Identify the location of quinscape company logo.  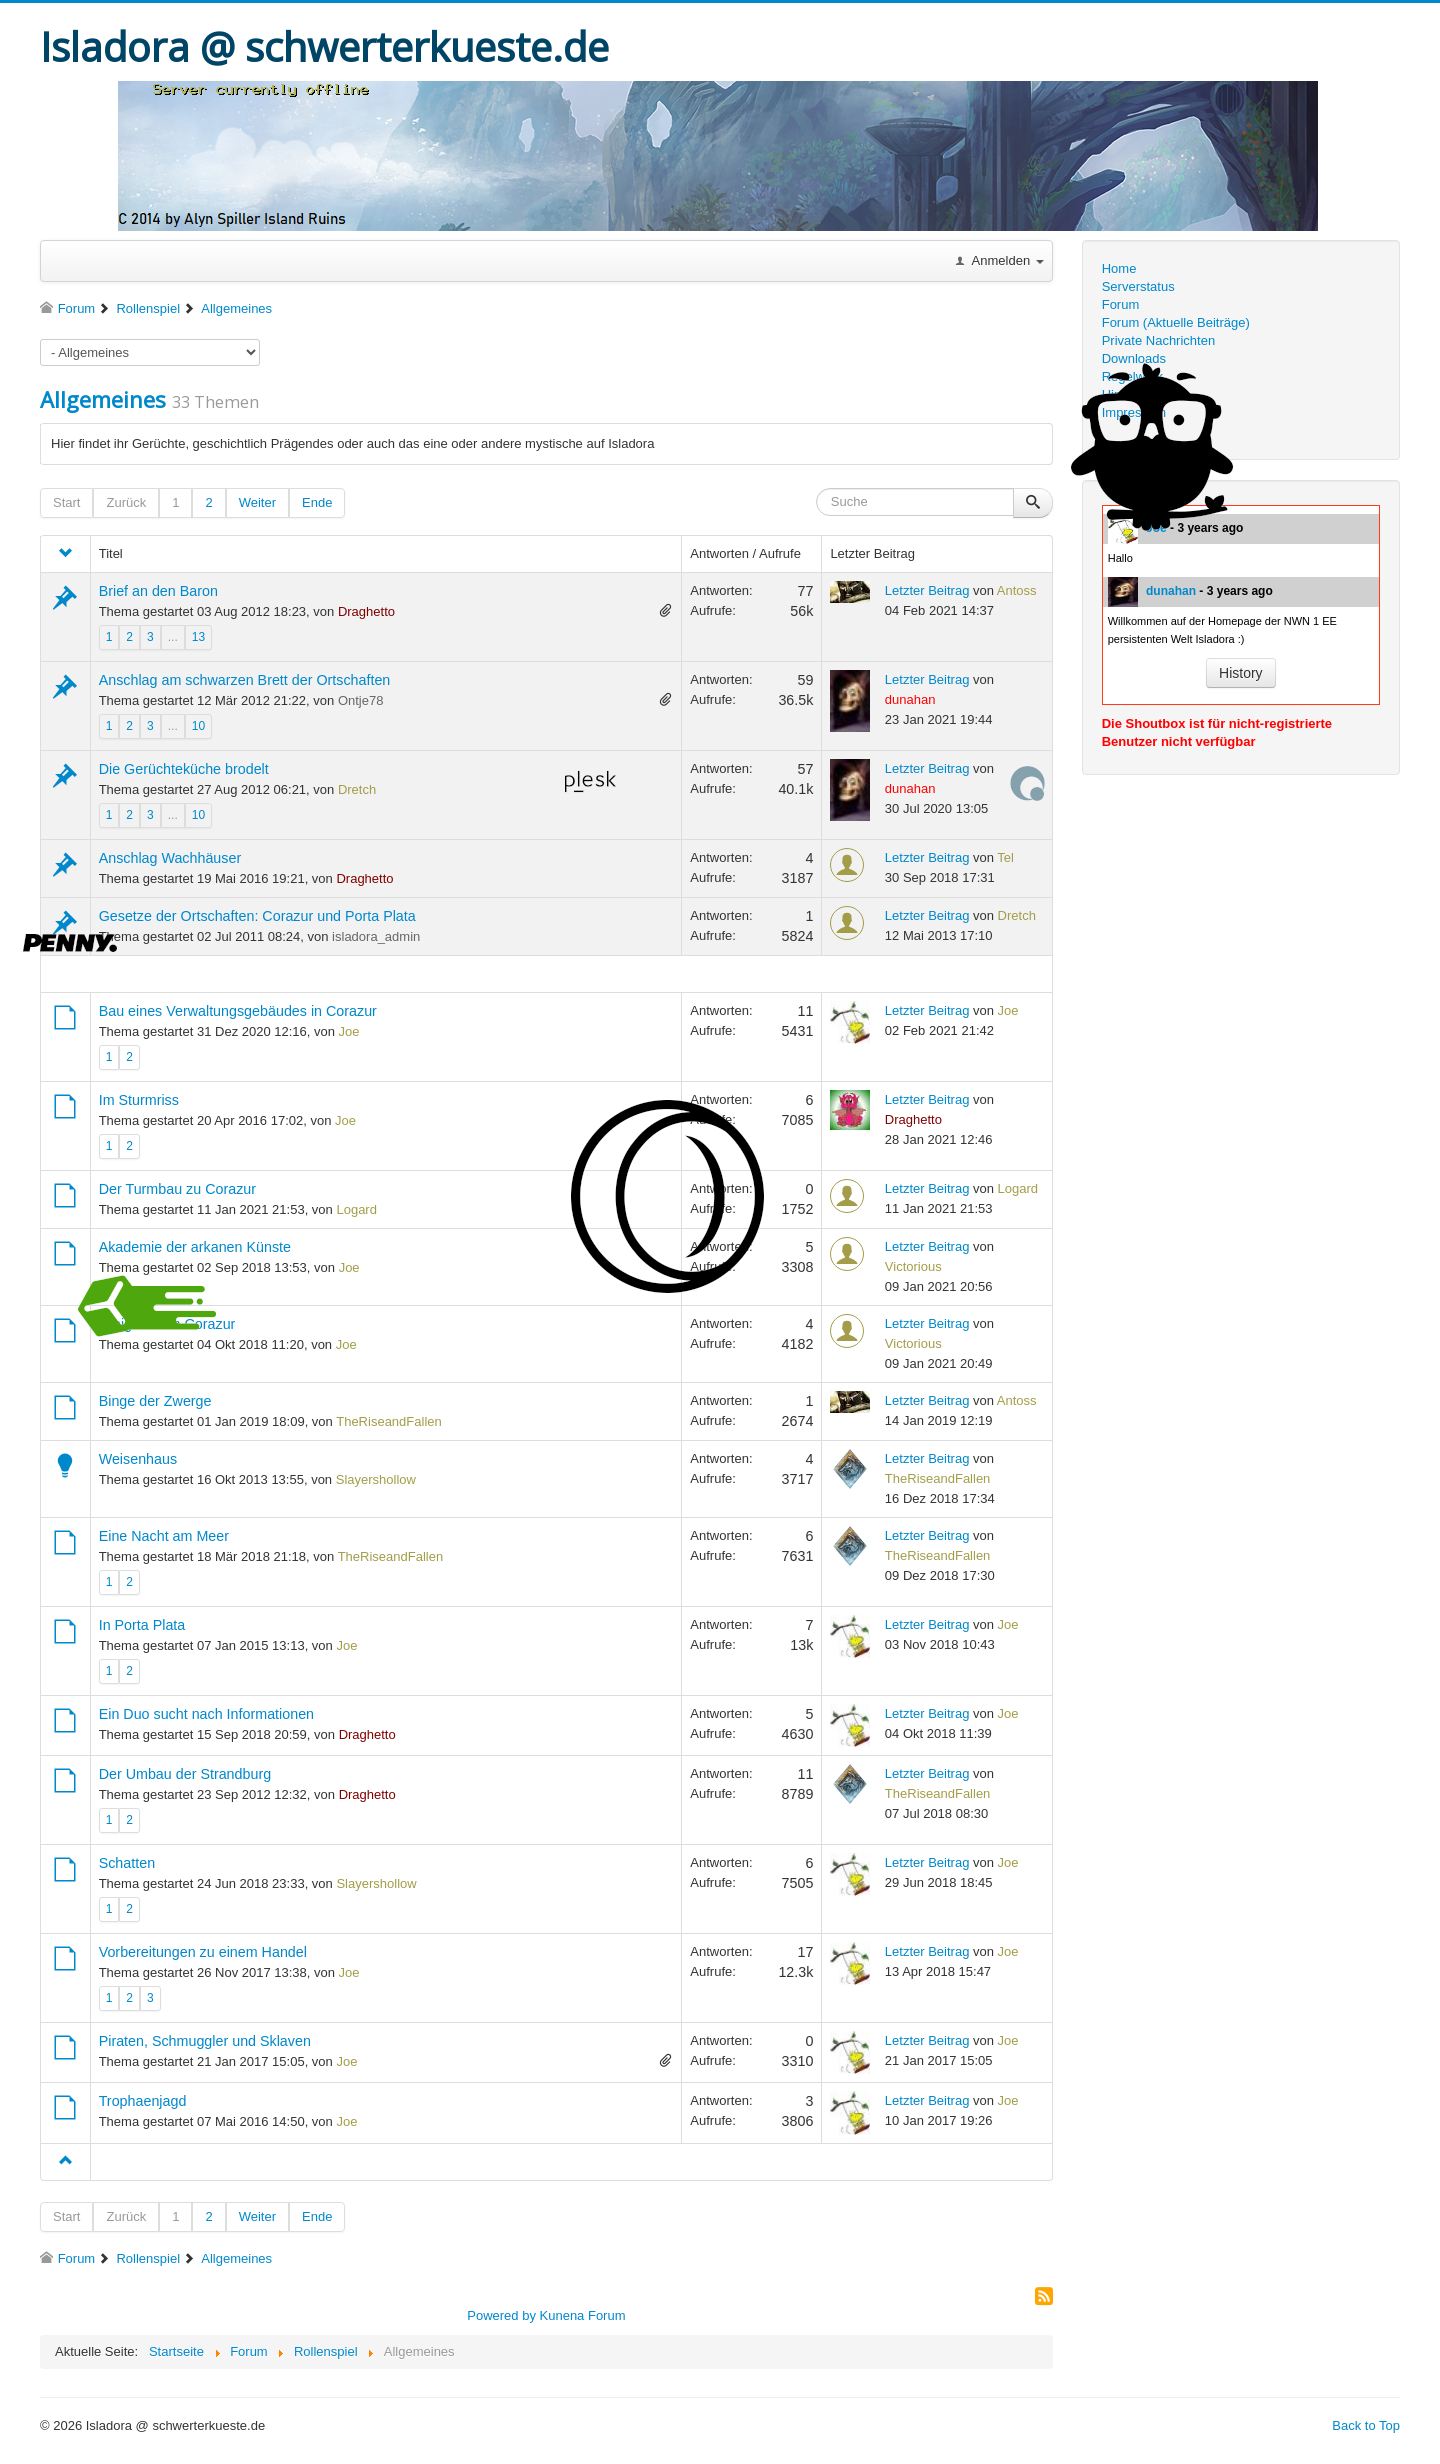
(1027, 783).